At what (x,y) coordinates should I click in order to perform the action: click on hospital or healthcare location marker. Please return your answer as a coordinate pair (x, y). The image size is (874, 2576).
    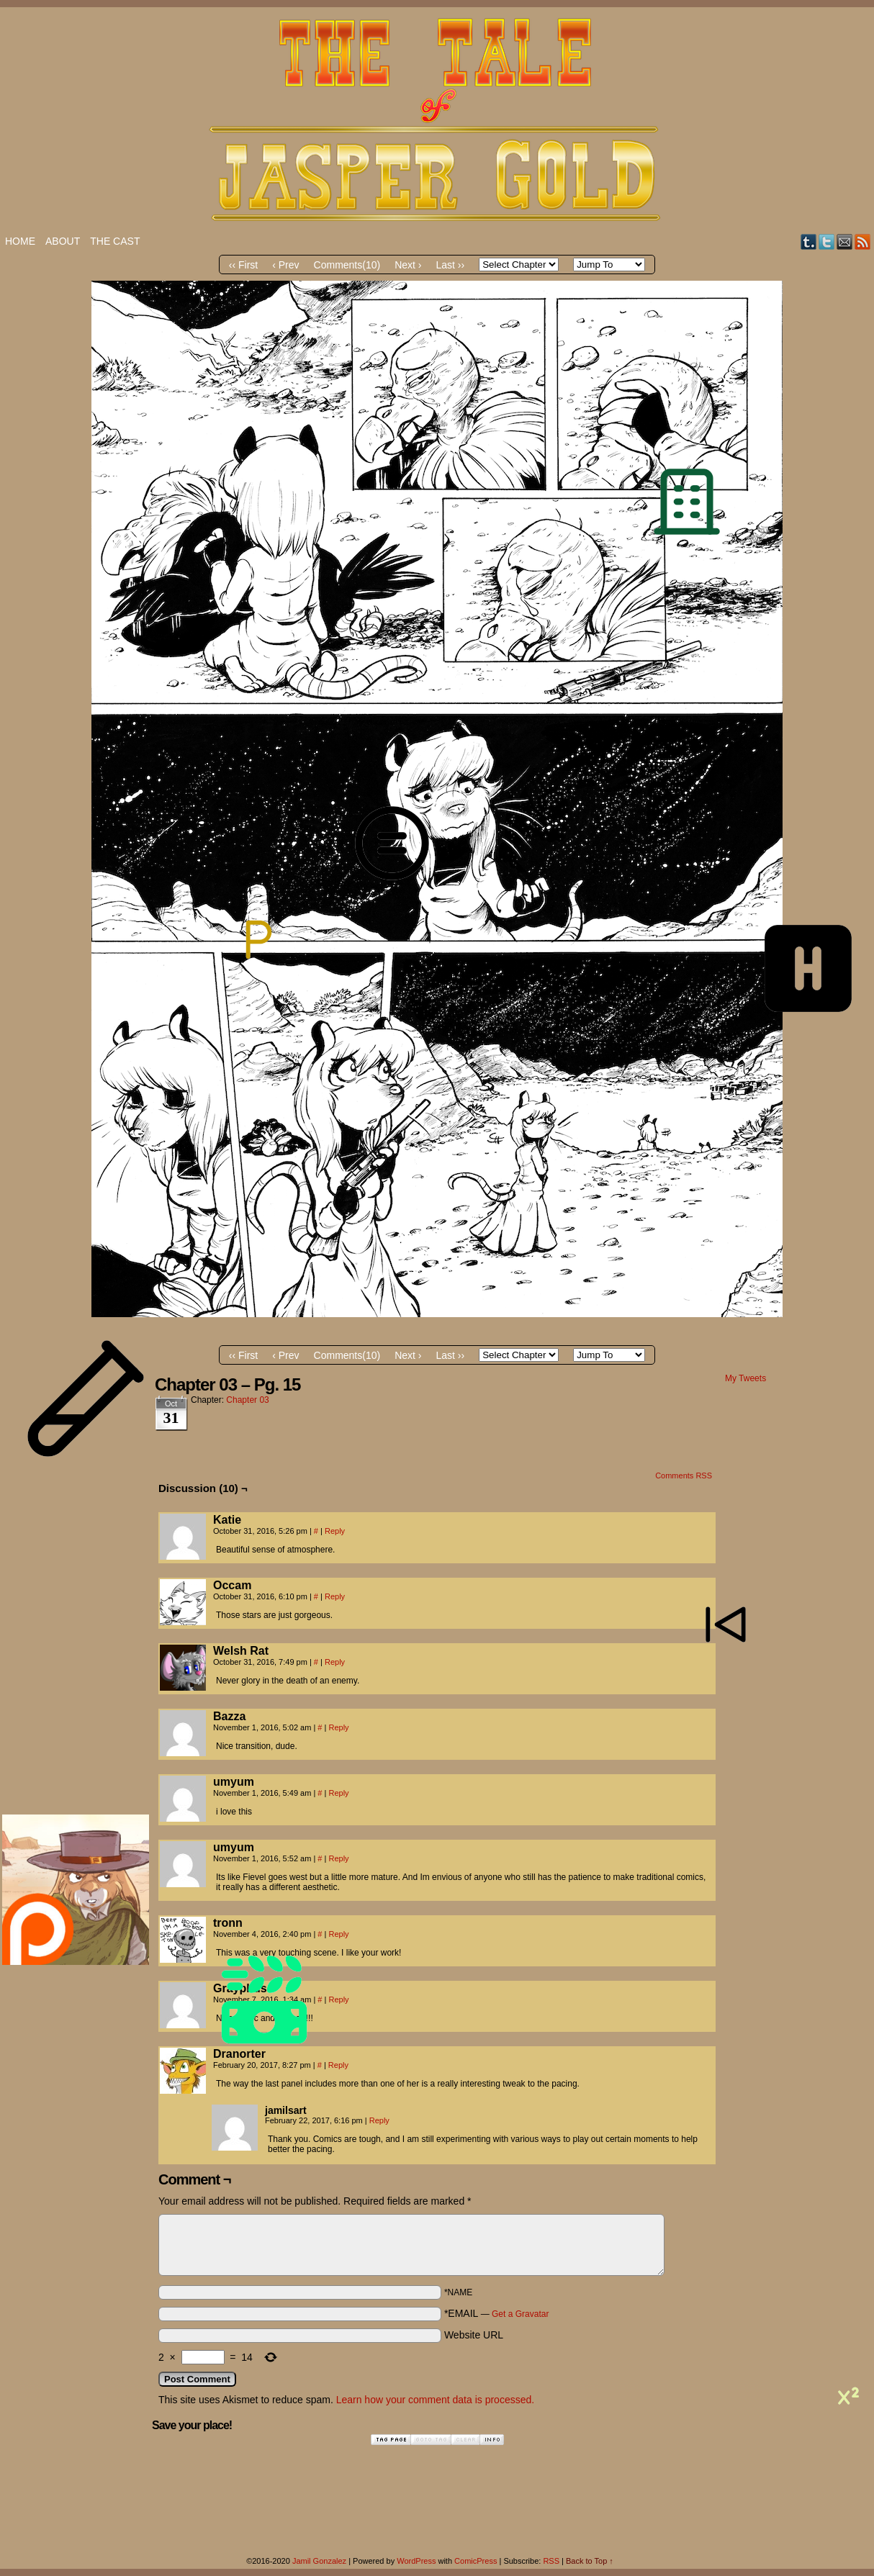
    Looking at the image, I should click on (808, 968).